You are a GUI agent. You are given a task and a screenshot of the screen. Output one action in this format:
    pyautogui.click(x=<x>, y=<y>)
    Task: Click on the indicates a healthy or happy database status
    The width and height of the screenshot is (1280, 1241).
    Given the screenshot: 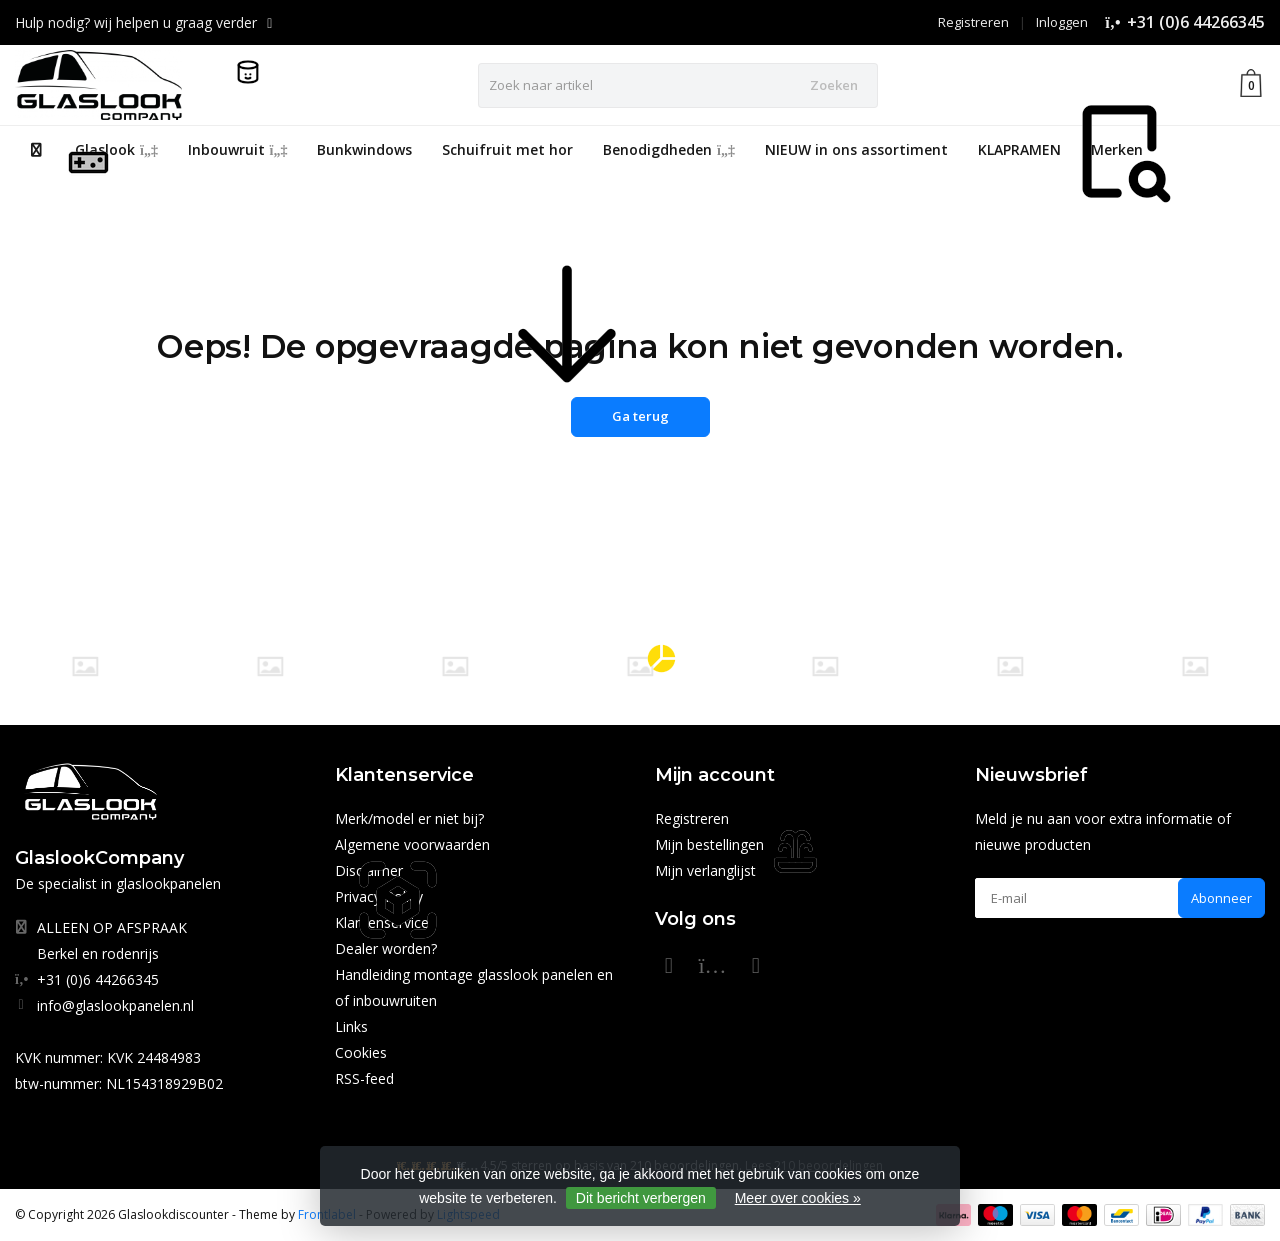 What is the action you would take?
    pyautogui.click(x=248, y=72)
    